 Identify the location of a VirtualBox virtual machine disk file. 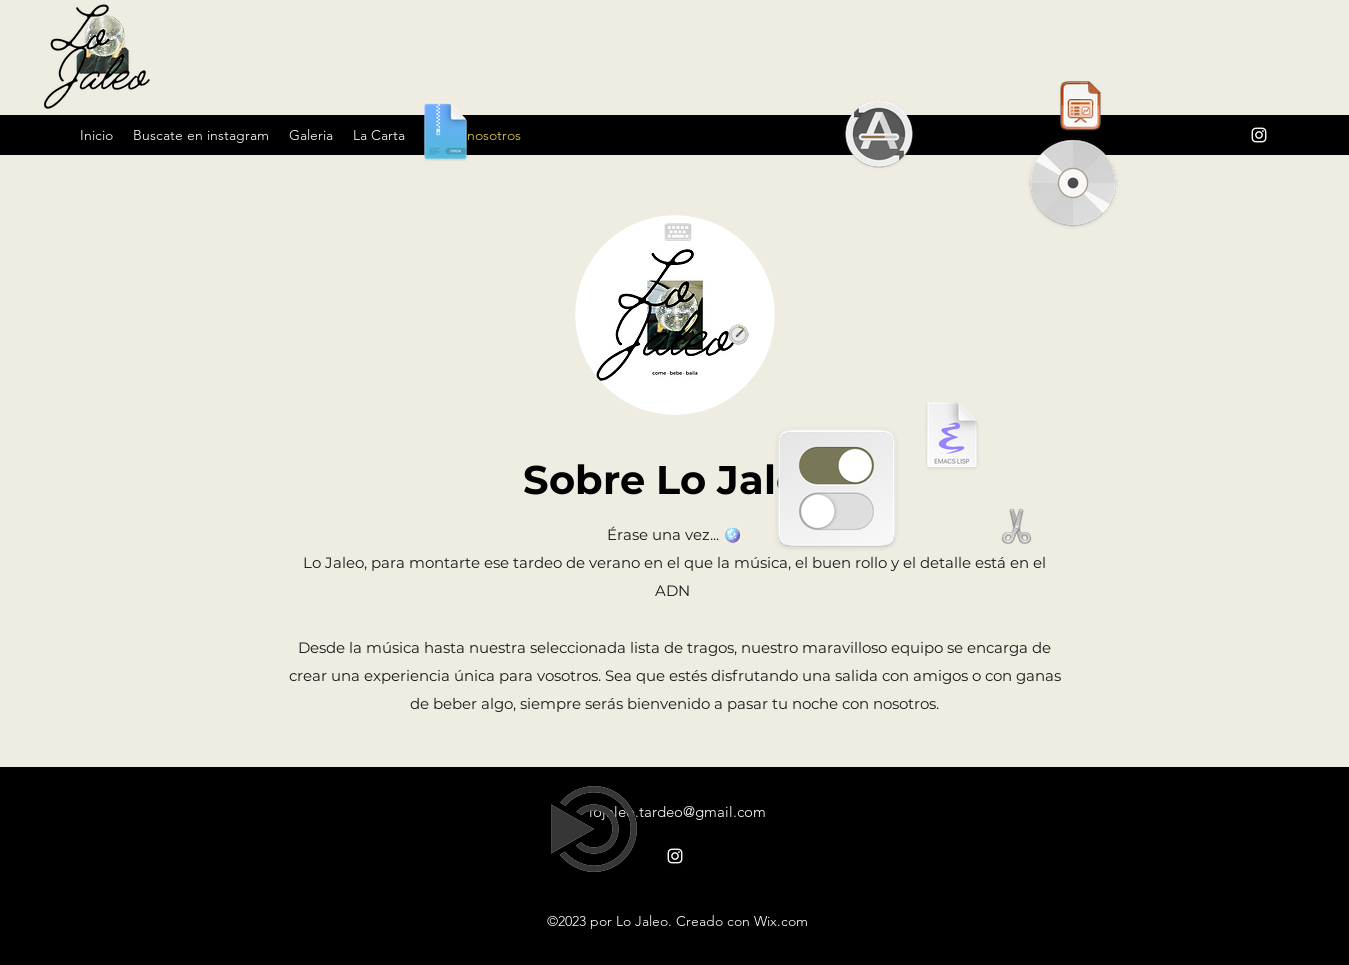
(445, 132).